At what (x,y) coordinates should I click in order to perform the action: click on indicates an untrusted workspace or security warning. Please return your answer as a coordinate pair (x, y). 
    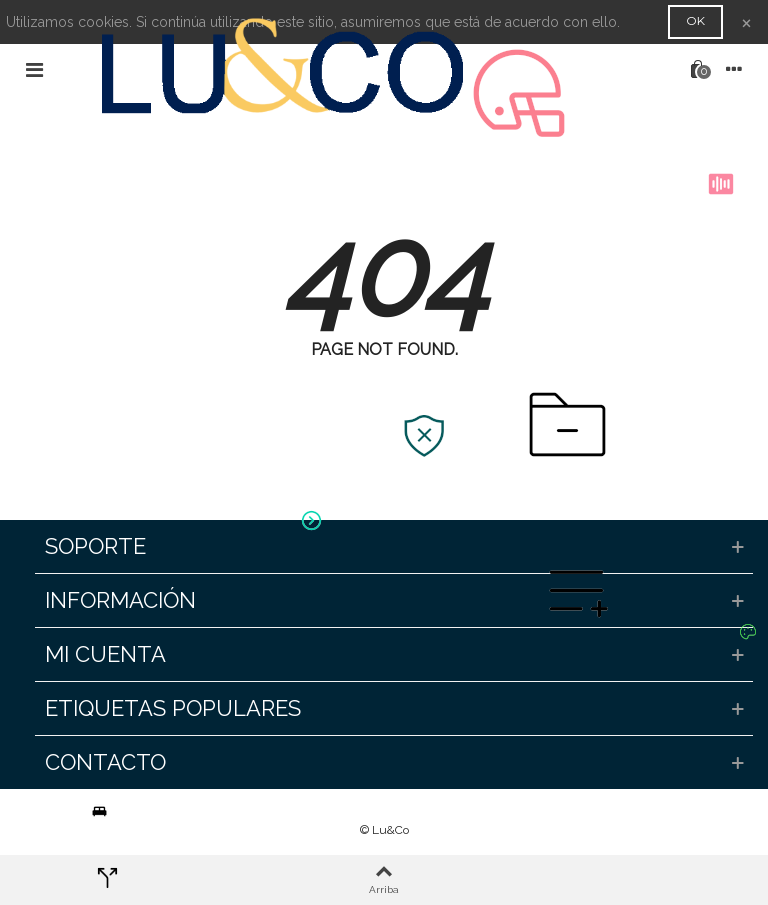
    Looking at the image, I should click on (424, 436).